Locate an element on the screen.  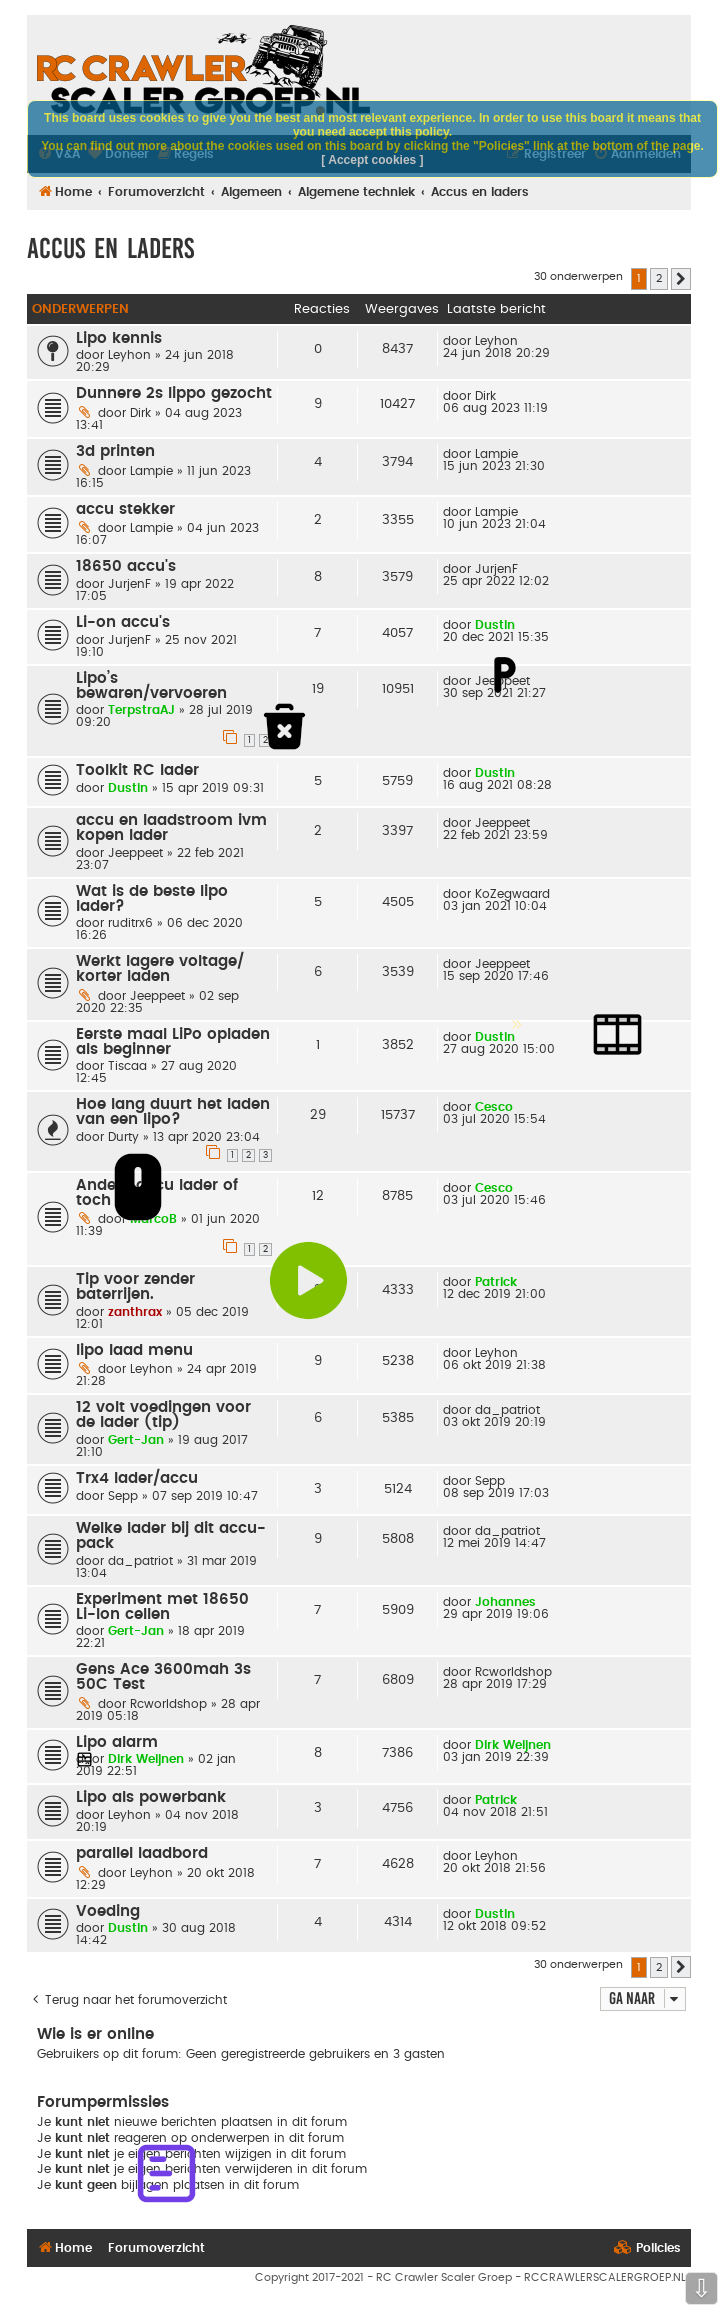
play media or video content is located at coordinates (308, 1280).